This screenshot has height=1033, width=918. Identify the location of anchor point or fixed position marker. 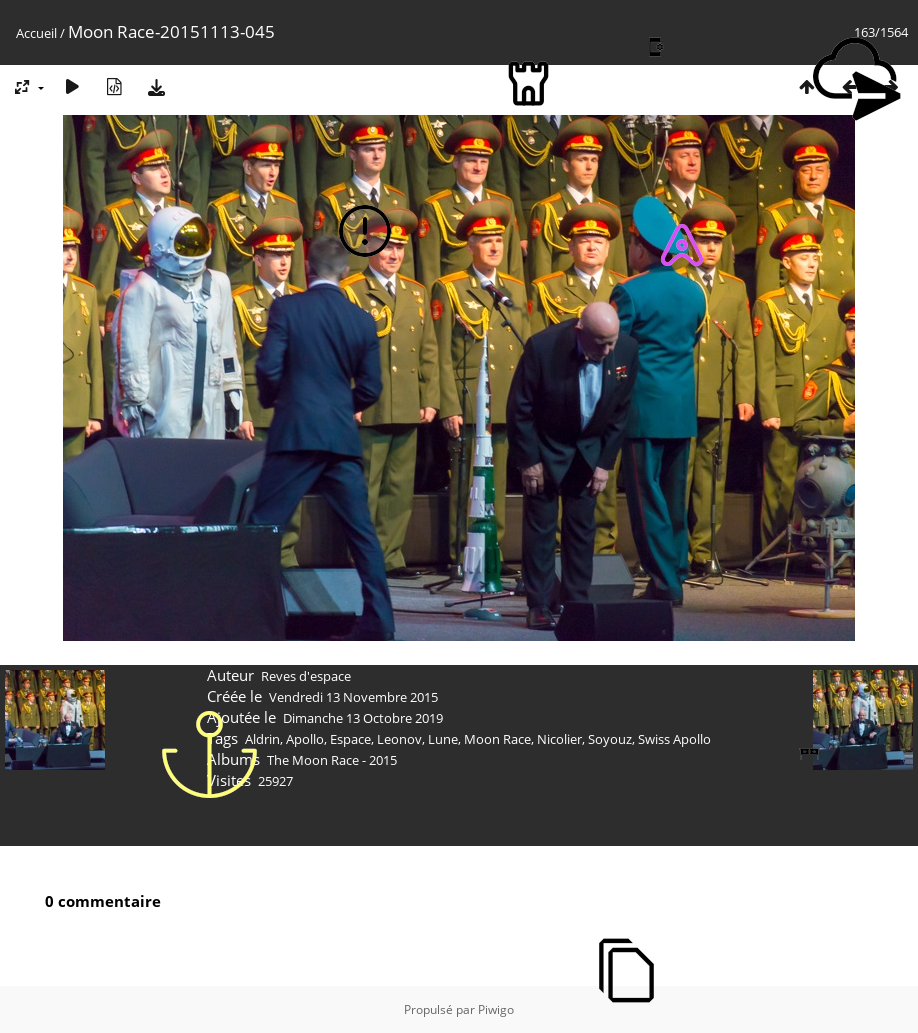
(209, 754).